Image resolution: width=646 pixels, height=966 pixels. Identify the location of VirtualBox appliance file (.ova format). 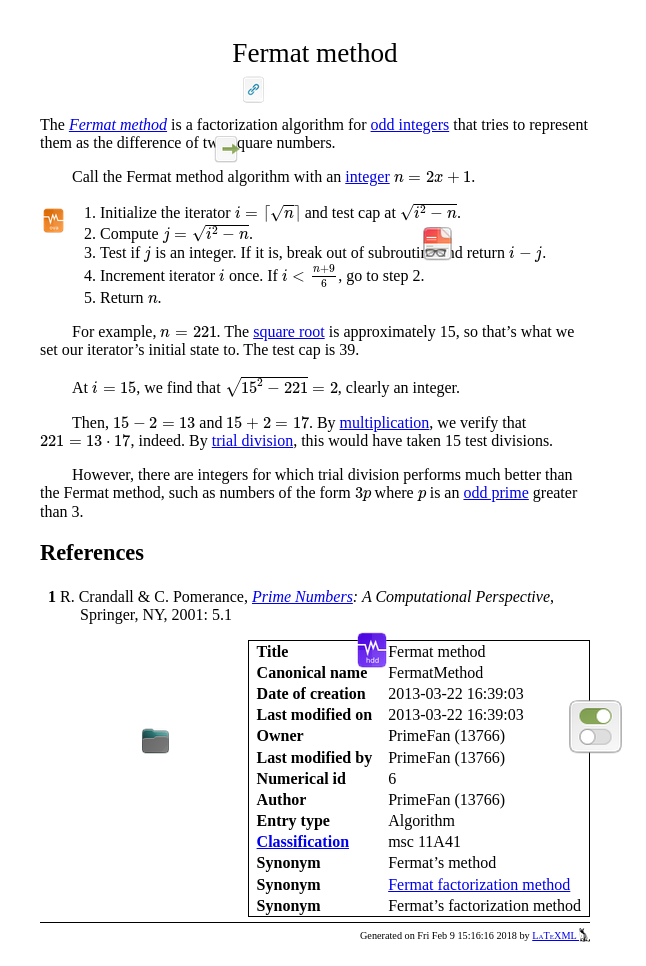
(53, 220).